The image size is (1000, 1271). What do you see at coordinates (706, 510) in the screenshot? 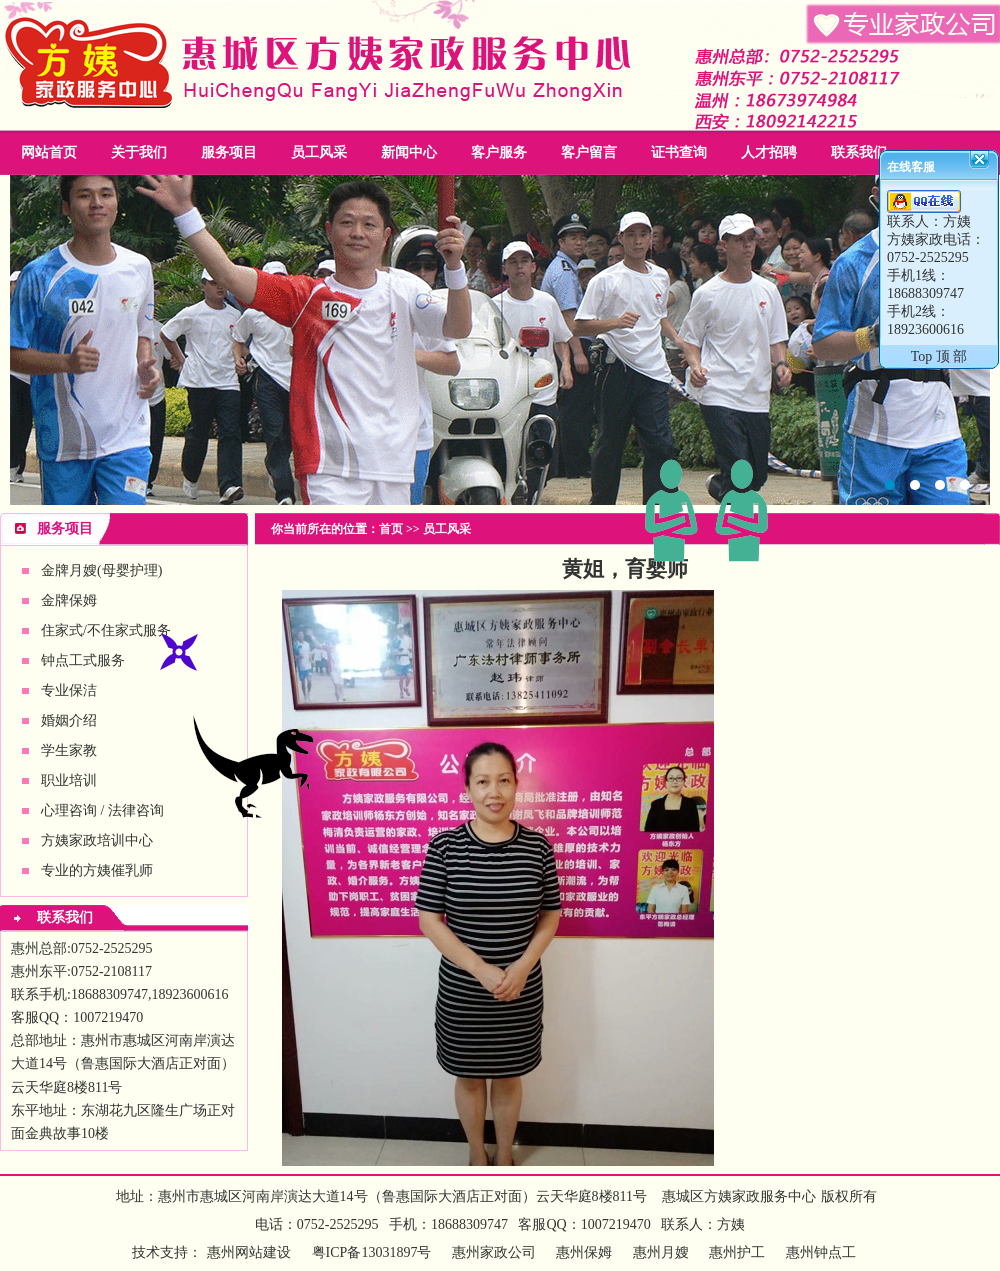
I see `start a face-to-face meeting or video call` at bounding box center [706, 510].